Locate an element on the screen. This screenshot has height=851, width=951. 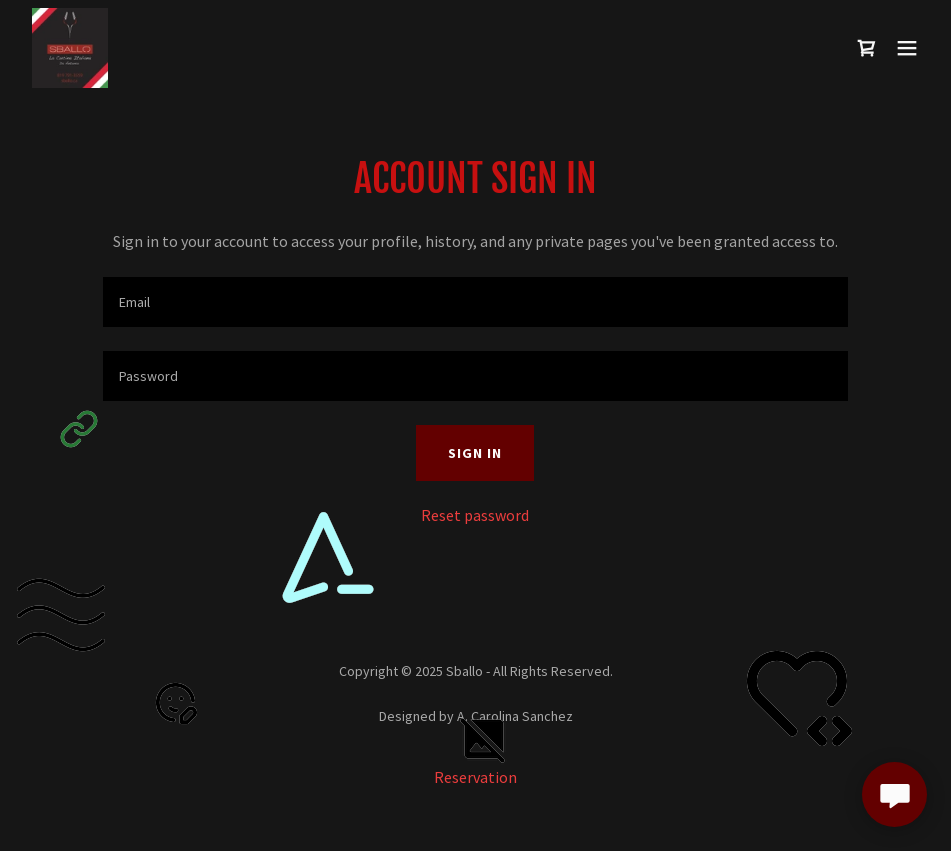
favorite or like a code snippet is located at coordinates (797, 696).